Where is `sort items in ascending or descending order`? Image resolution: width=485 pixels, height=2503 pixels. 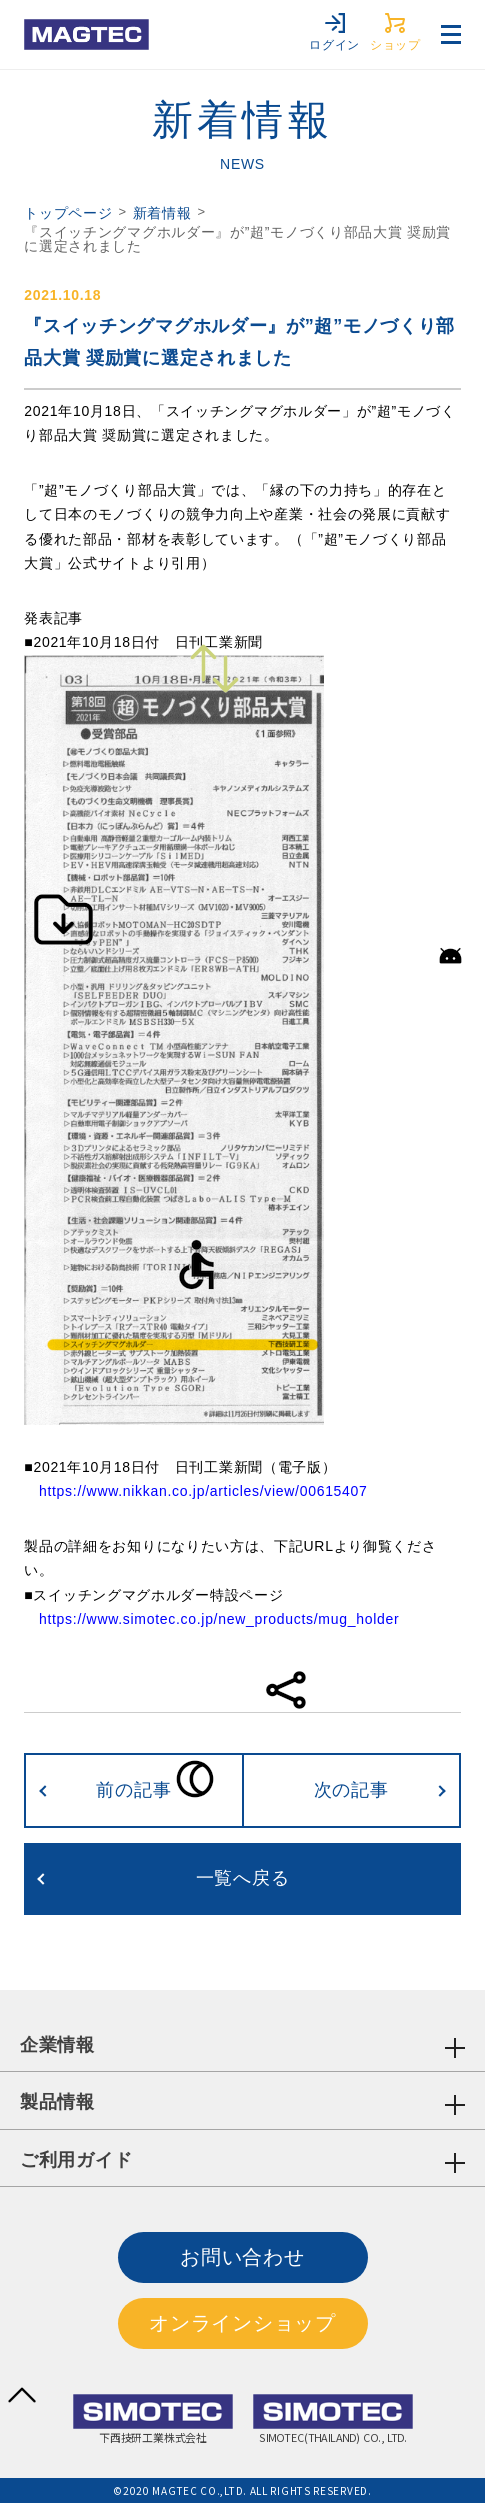 sort items in ascending or descending order is located at coordinates (214, 668).